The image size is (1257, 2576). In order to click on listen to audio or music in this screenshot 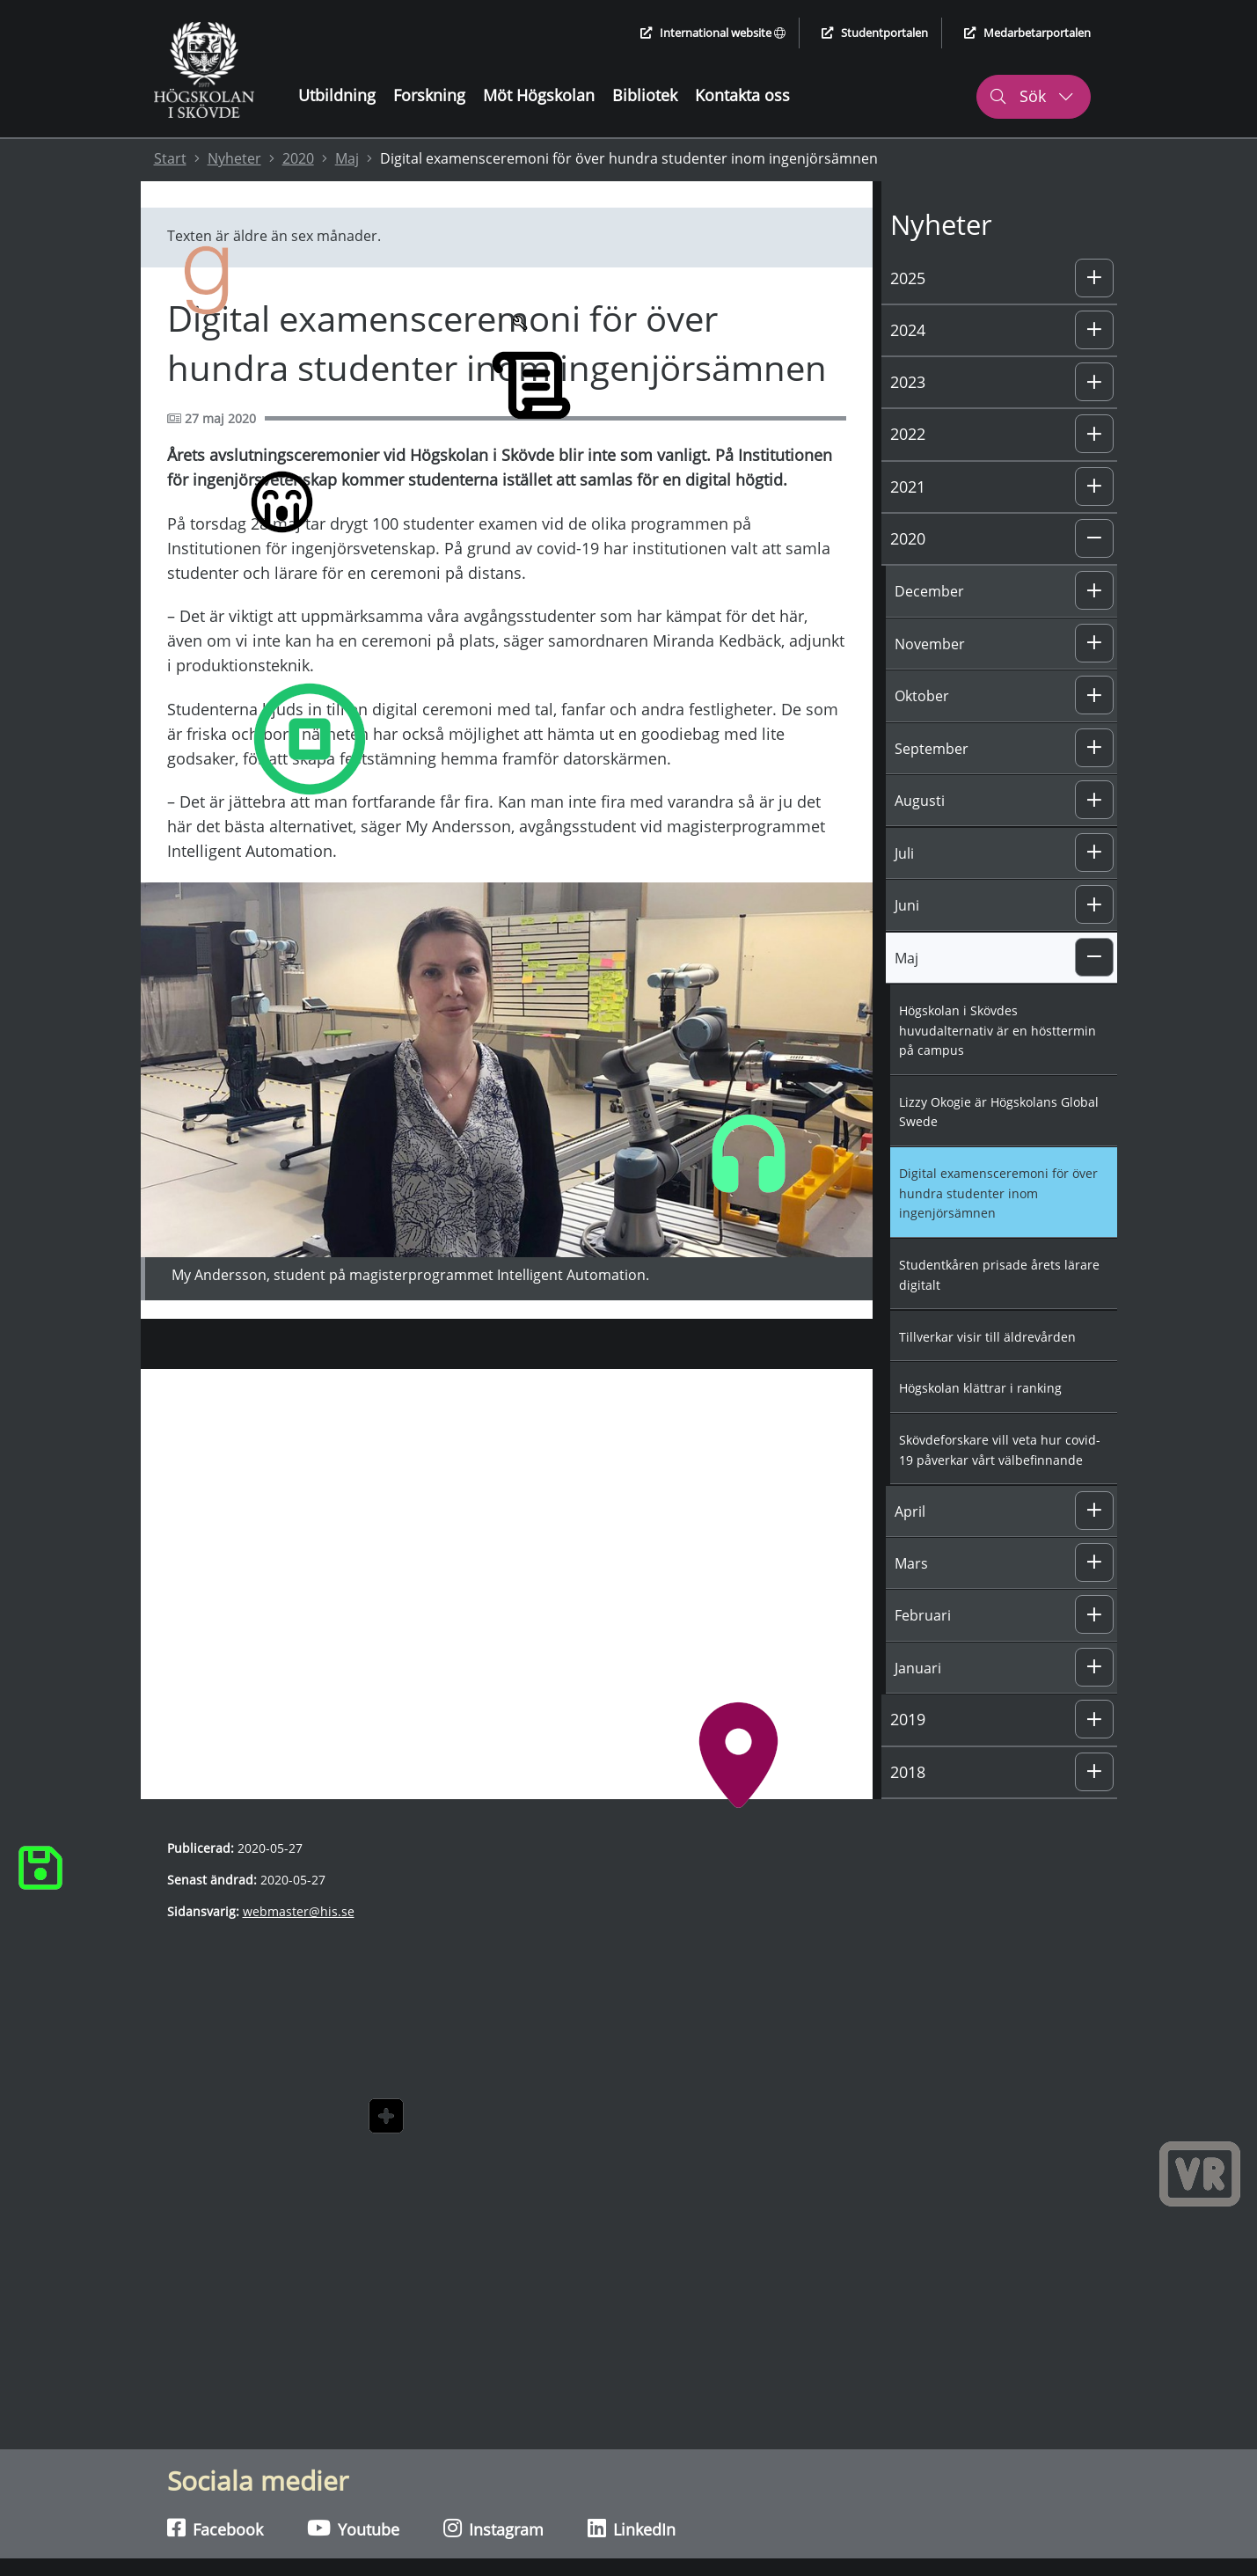, I will do `click(749, 1156)`.